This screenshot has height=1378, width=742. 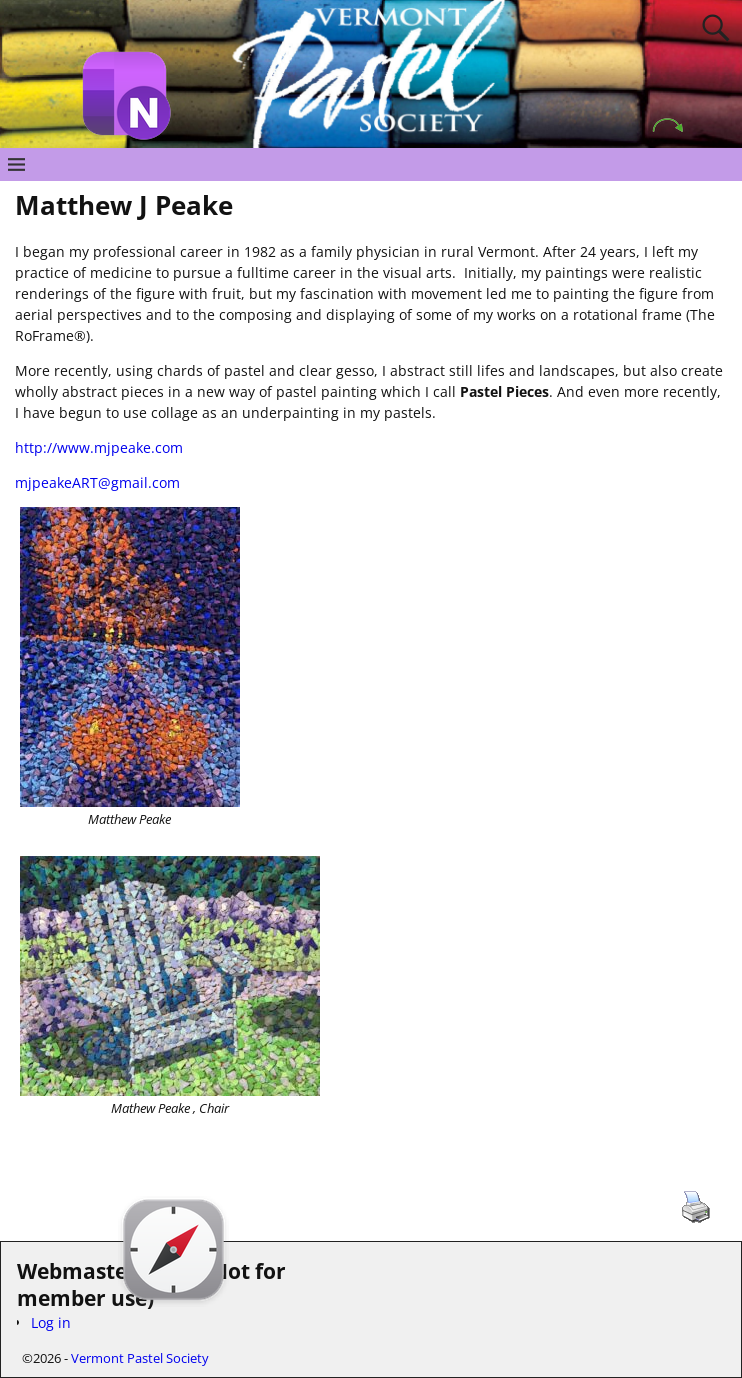 What do you see at coordinates (173, 1251) in the screenshot?
I see `open navigation or direction preferences` at bounding box center [173, 1251].